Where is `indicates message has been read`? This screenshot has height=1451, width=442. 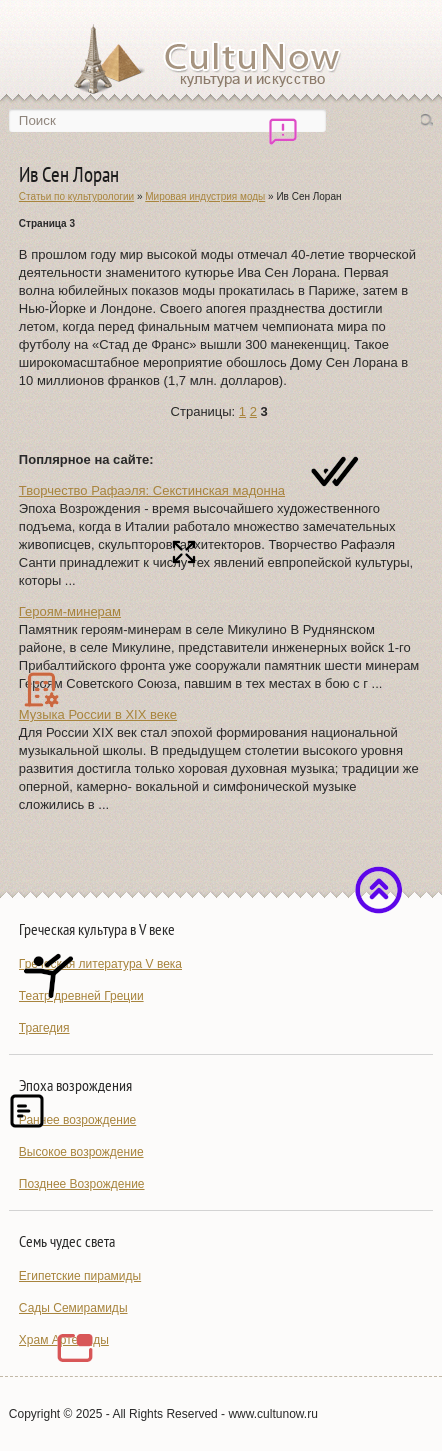
indicates message has been read is located at coordinates (333, 471).